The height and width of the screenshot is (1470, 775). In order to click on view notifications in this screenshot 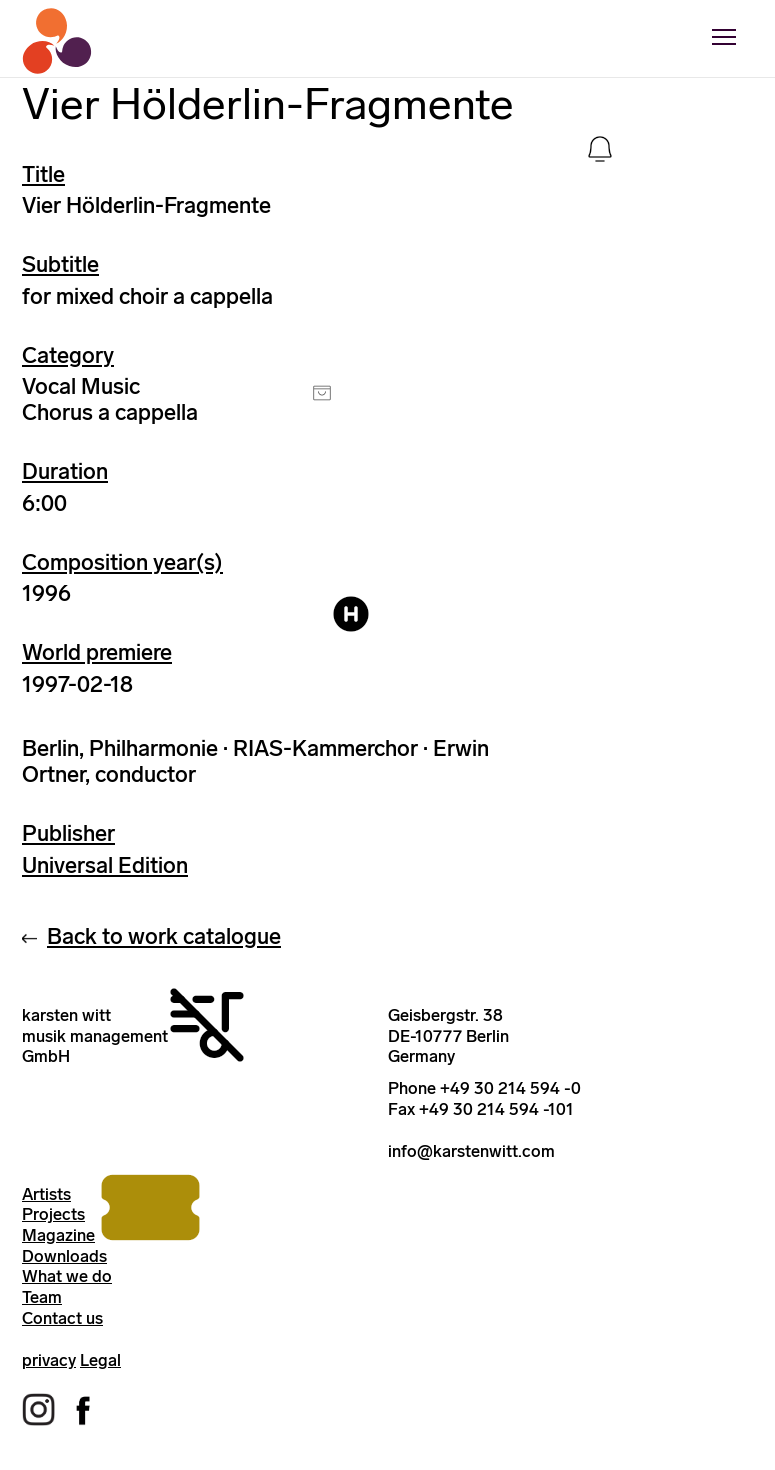, I will do `click(600, 149)`.